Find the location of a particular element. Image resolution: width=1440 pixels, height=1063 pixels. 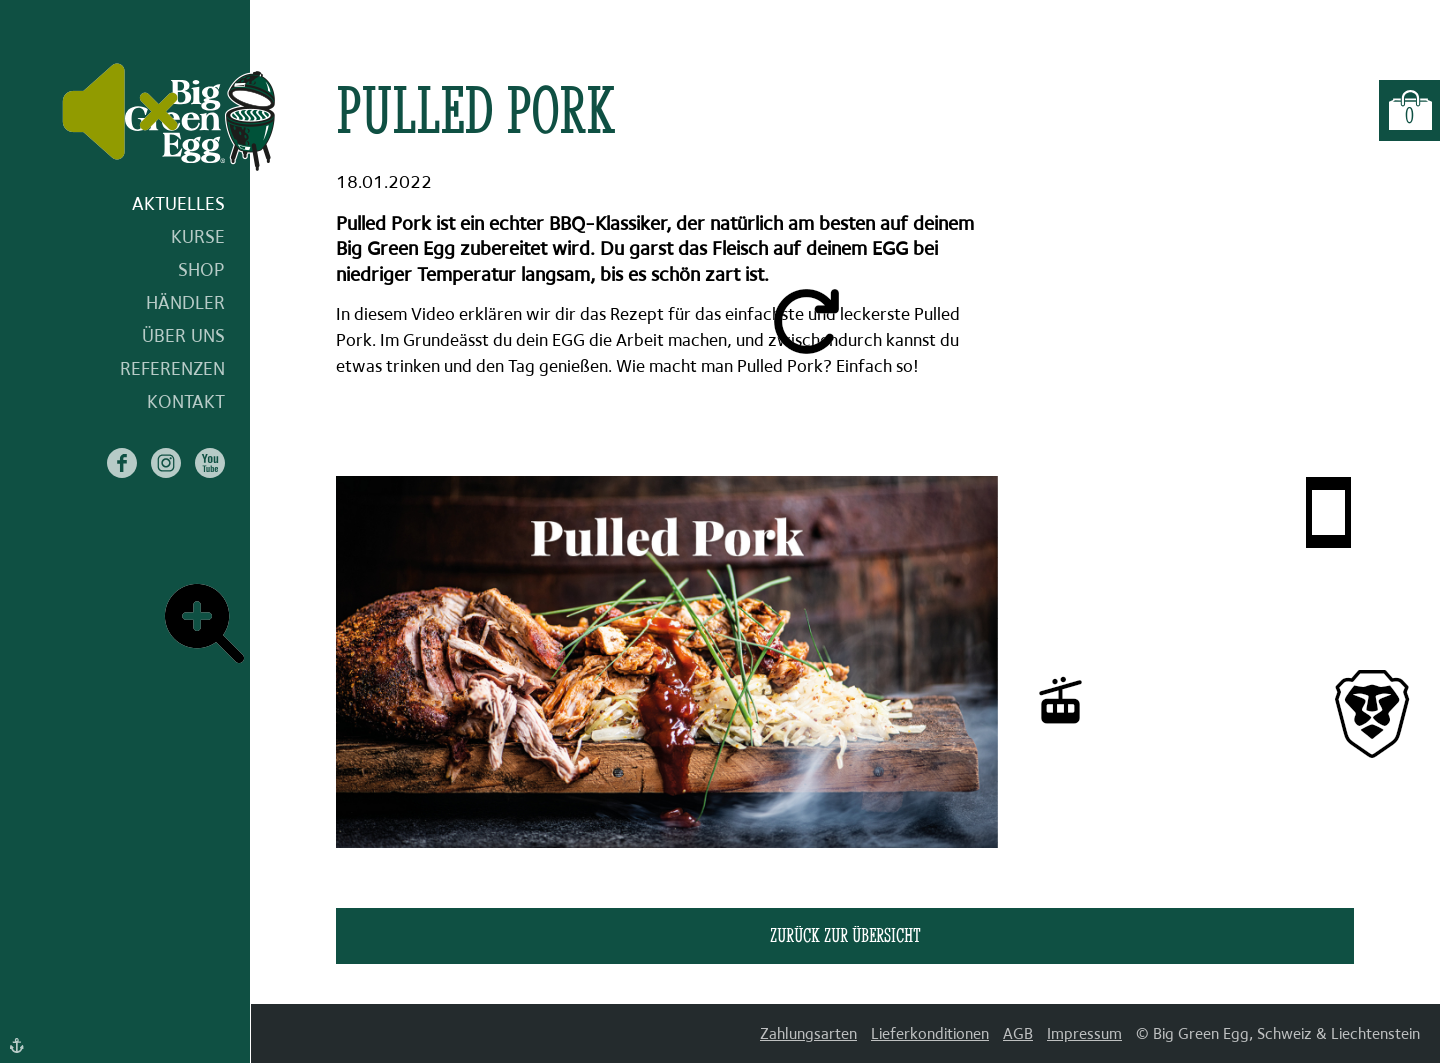

access cable car or gondola transit information is located at coordinates (1060, 701).